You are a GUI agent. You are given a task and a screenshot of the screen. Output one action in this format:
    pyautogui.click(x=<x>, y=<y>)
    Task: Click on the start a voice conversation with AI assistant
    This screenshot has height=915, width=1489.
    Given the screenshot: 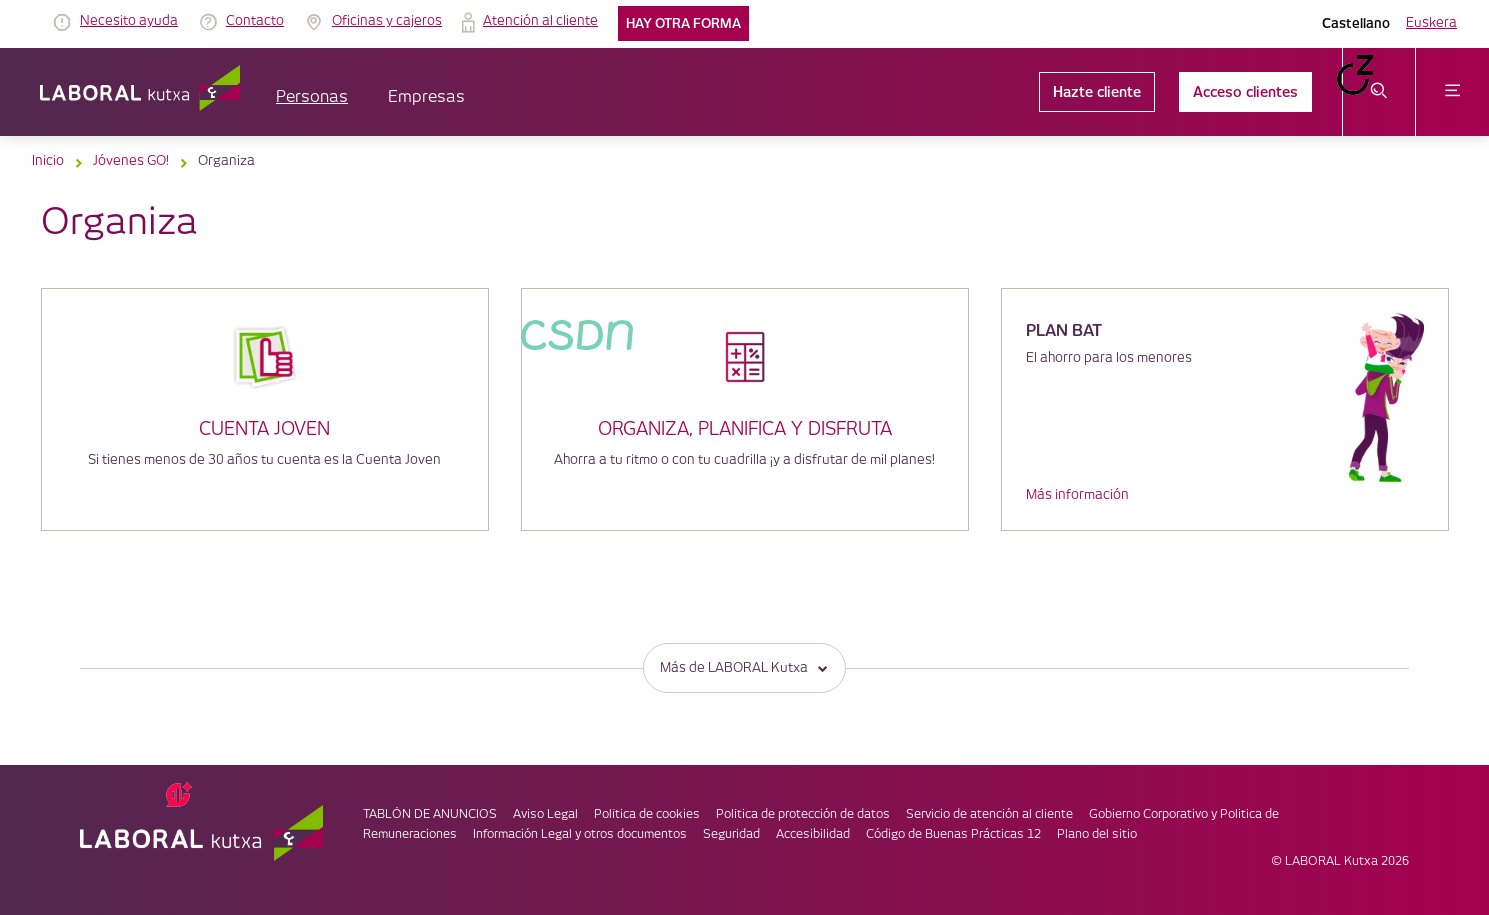 What is the action you would take?
    pyautogui.click(x=178, y=795)
    